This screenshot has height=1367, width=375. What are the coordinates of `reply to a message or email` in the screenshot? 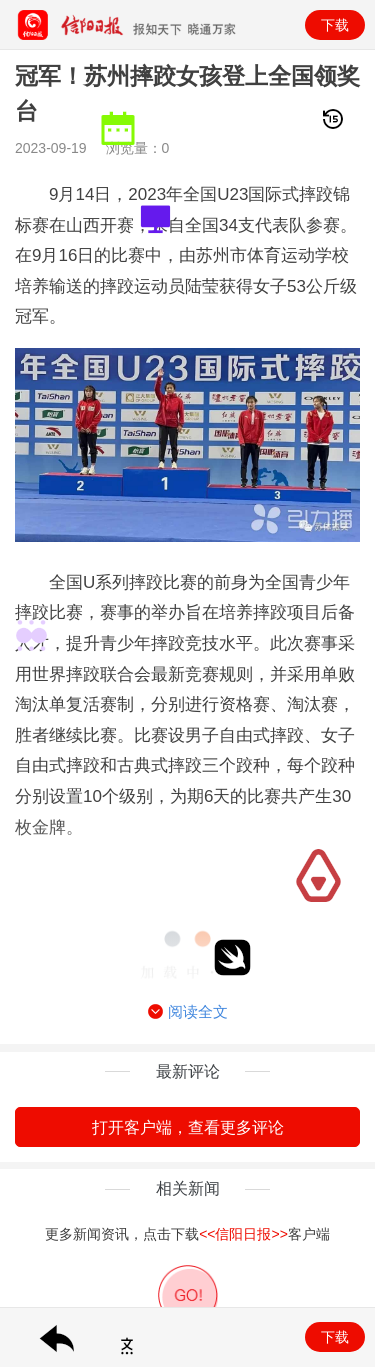 It's located at (58, 1338).